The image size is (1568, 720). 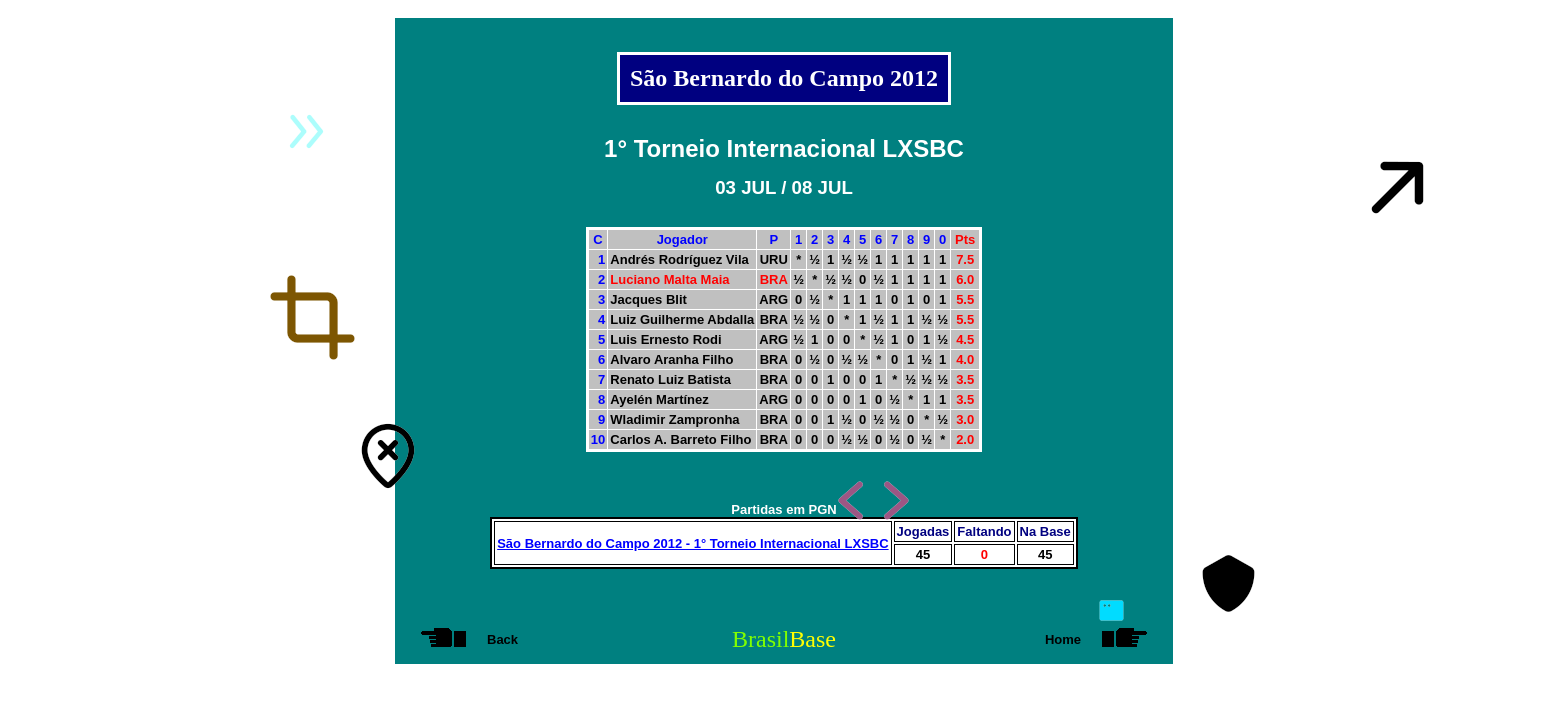 I want to click on view or edit source code, so click(x=873, y=500).